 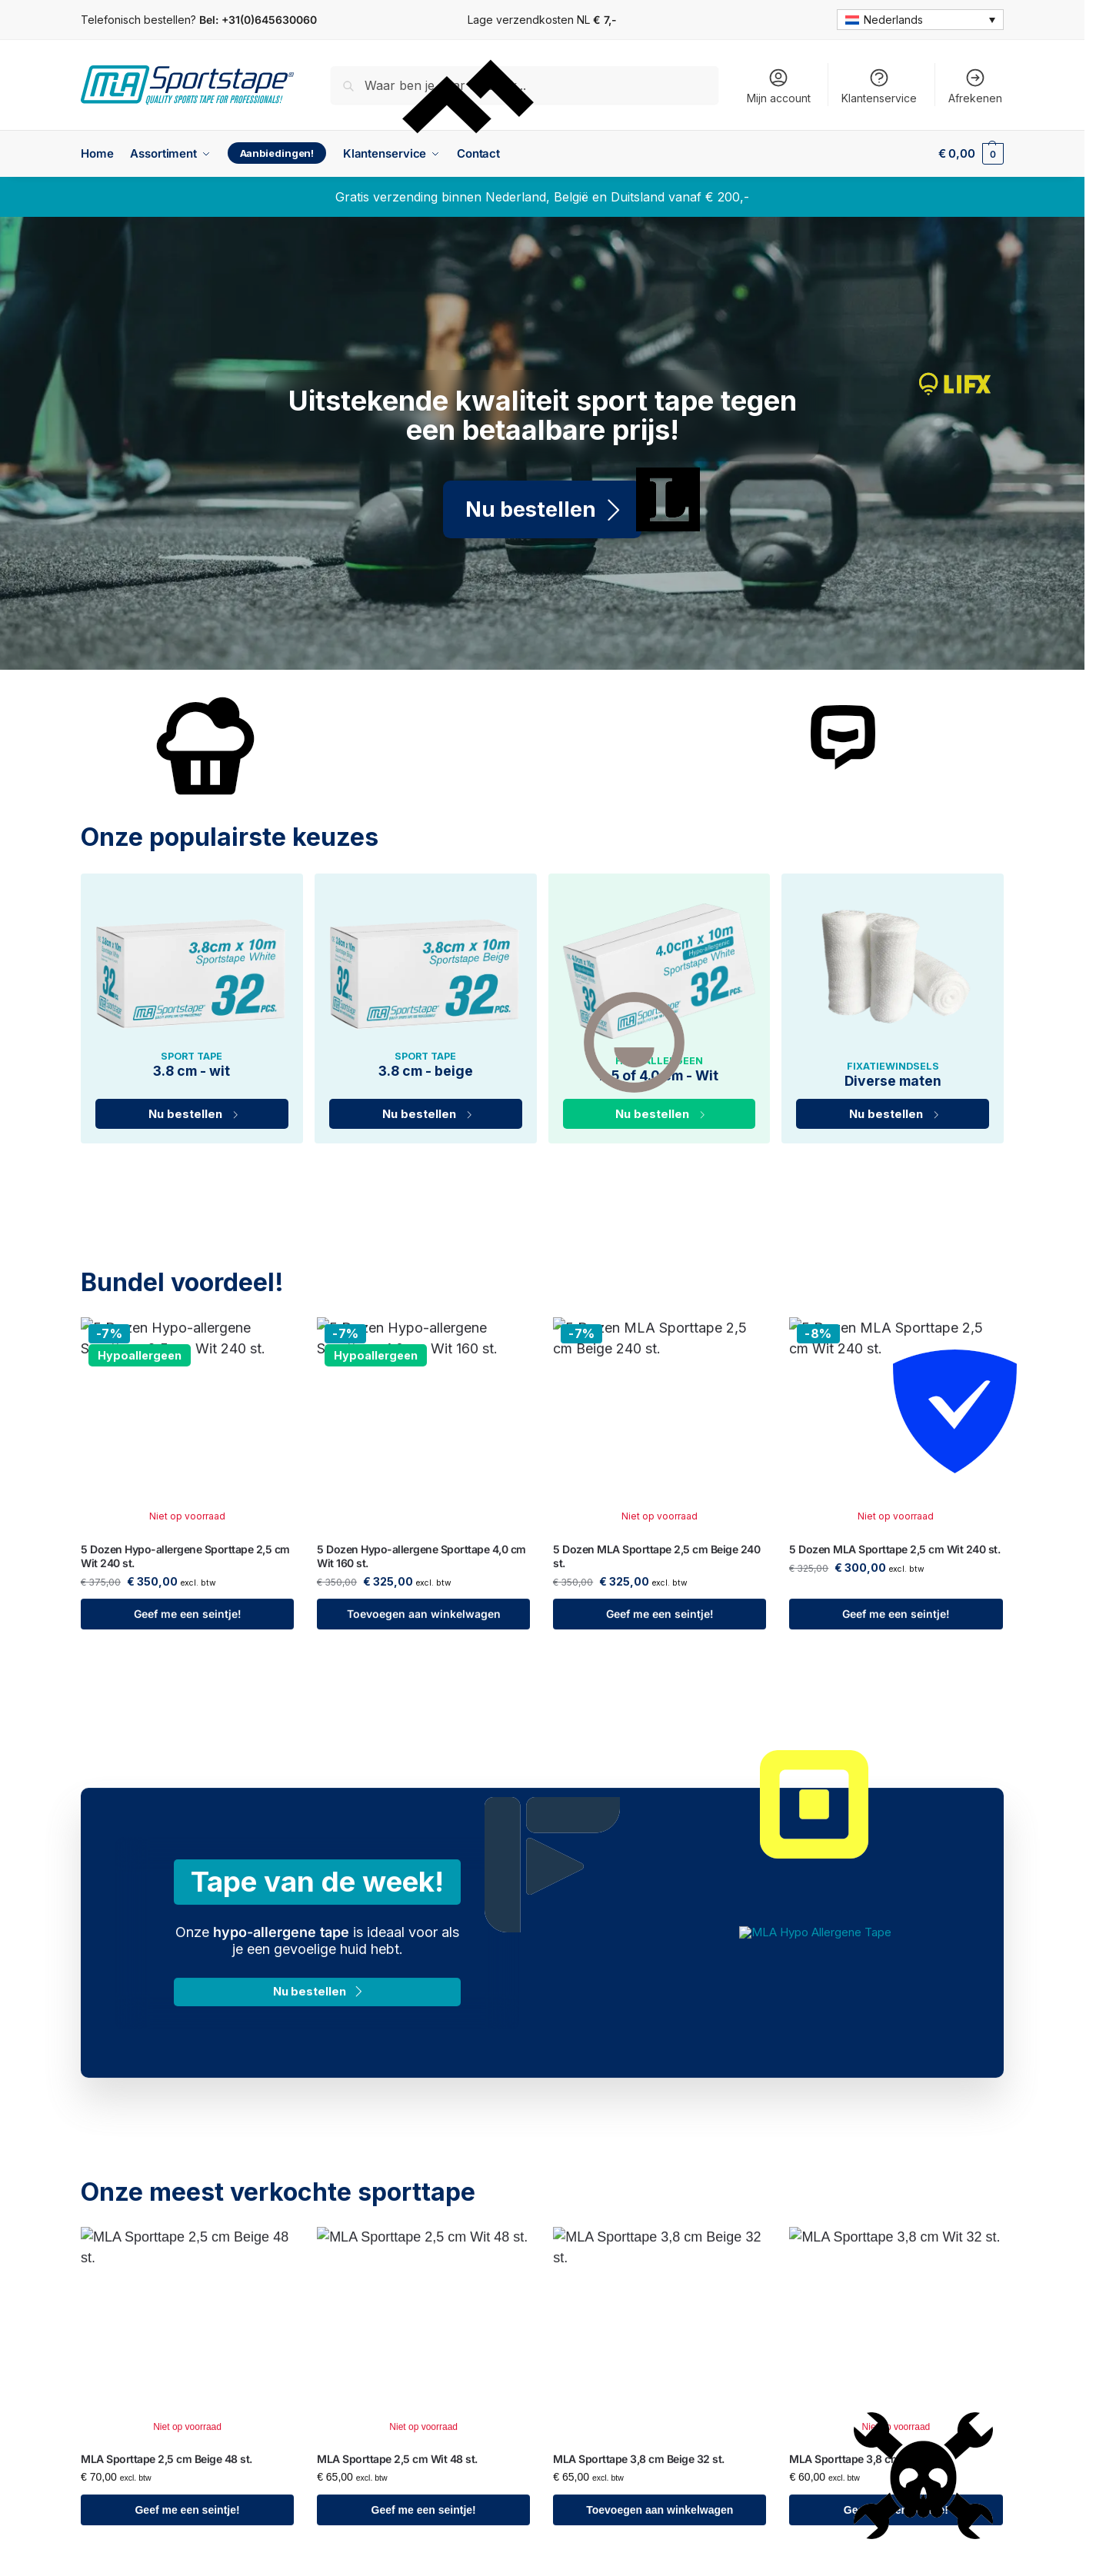 What do you see at coordinates (205, 746) in the screenshot?
I see `view birthday or celebration notifications` at bounding box center [205, 746].